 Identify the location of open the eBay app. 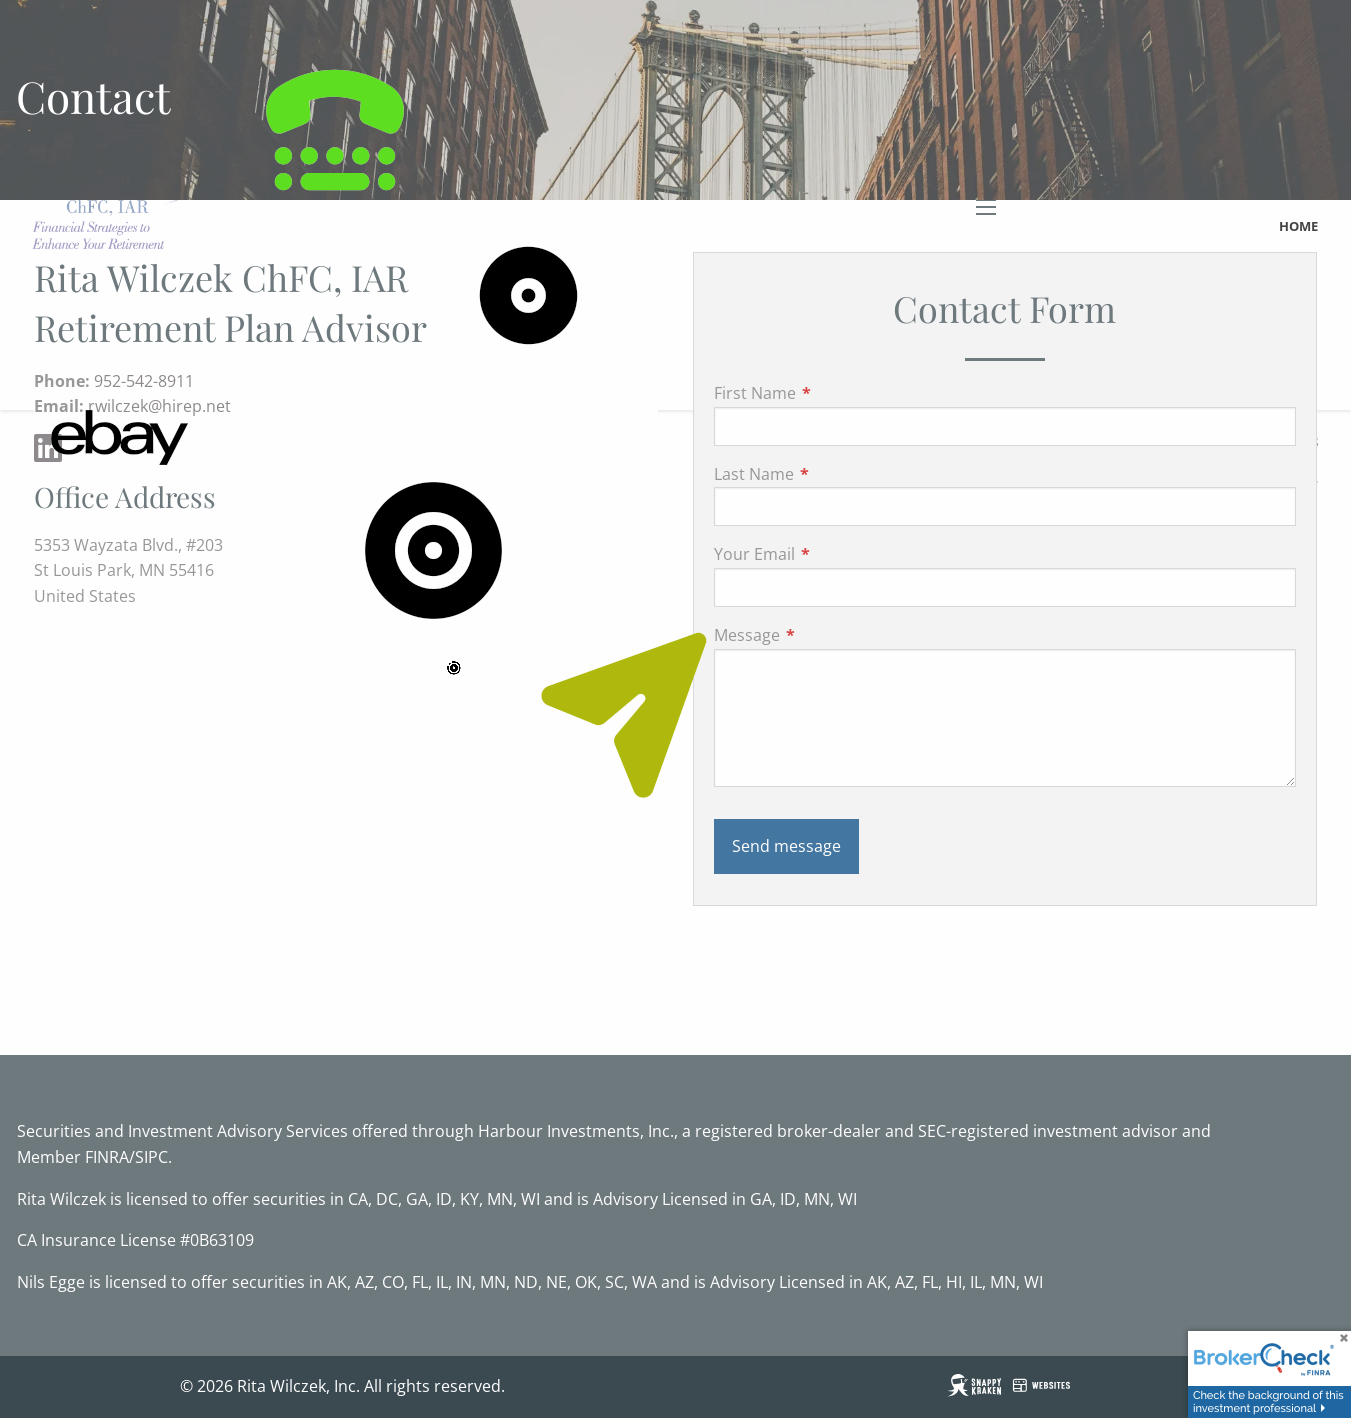
(119, 437).